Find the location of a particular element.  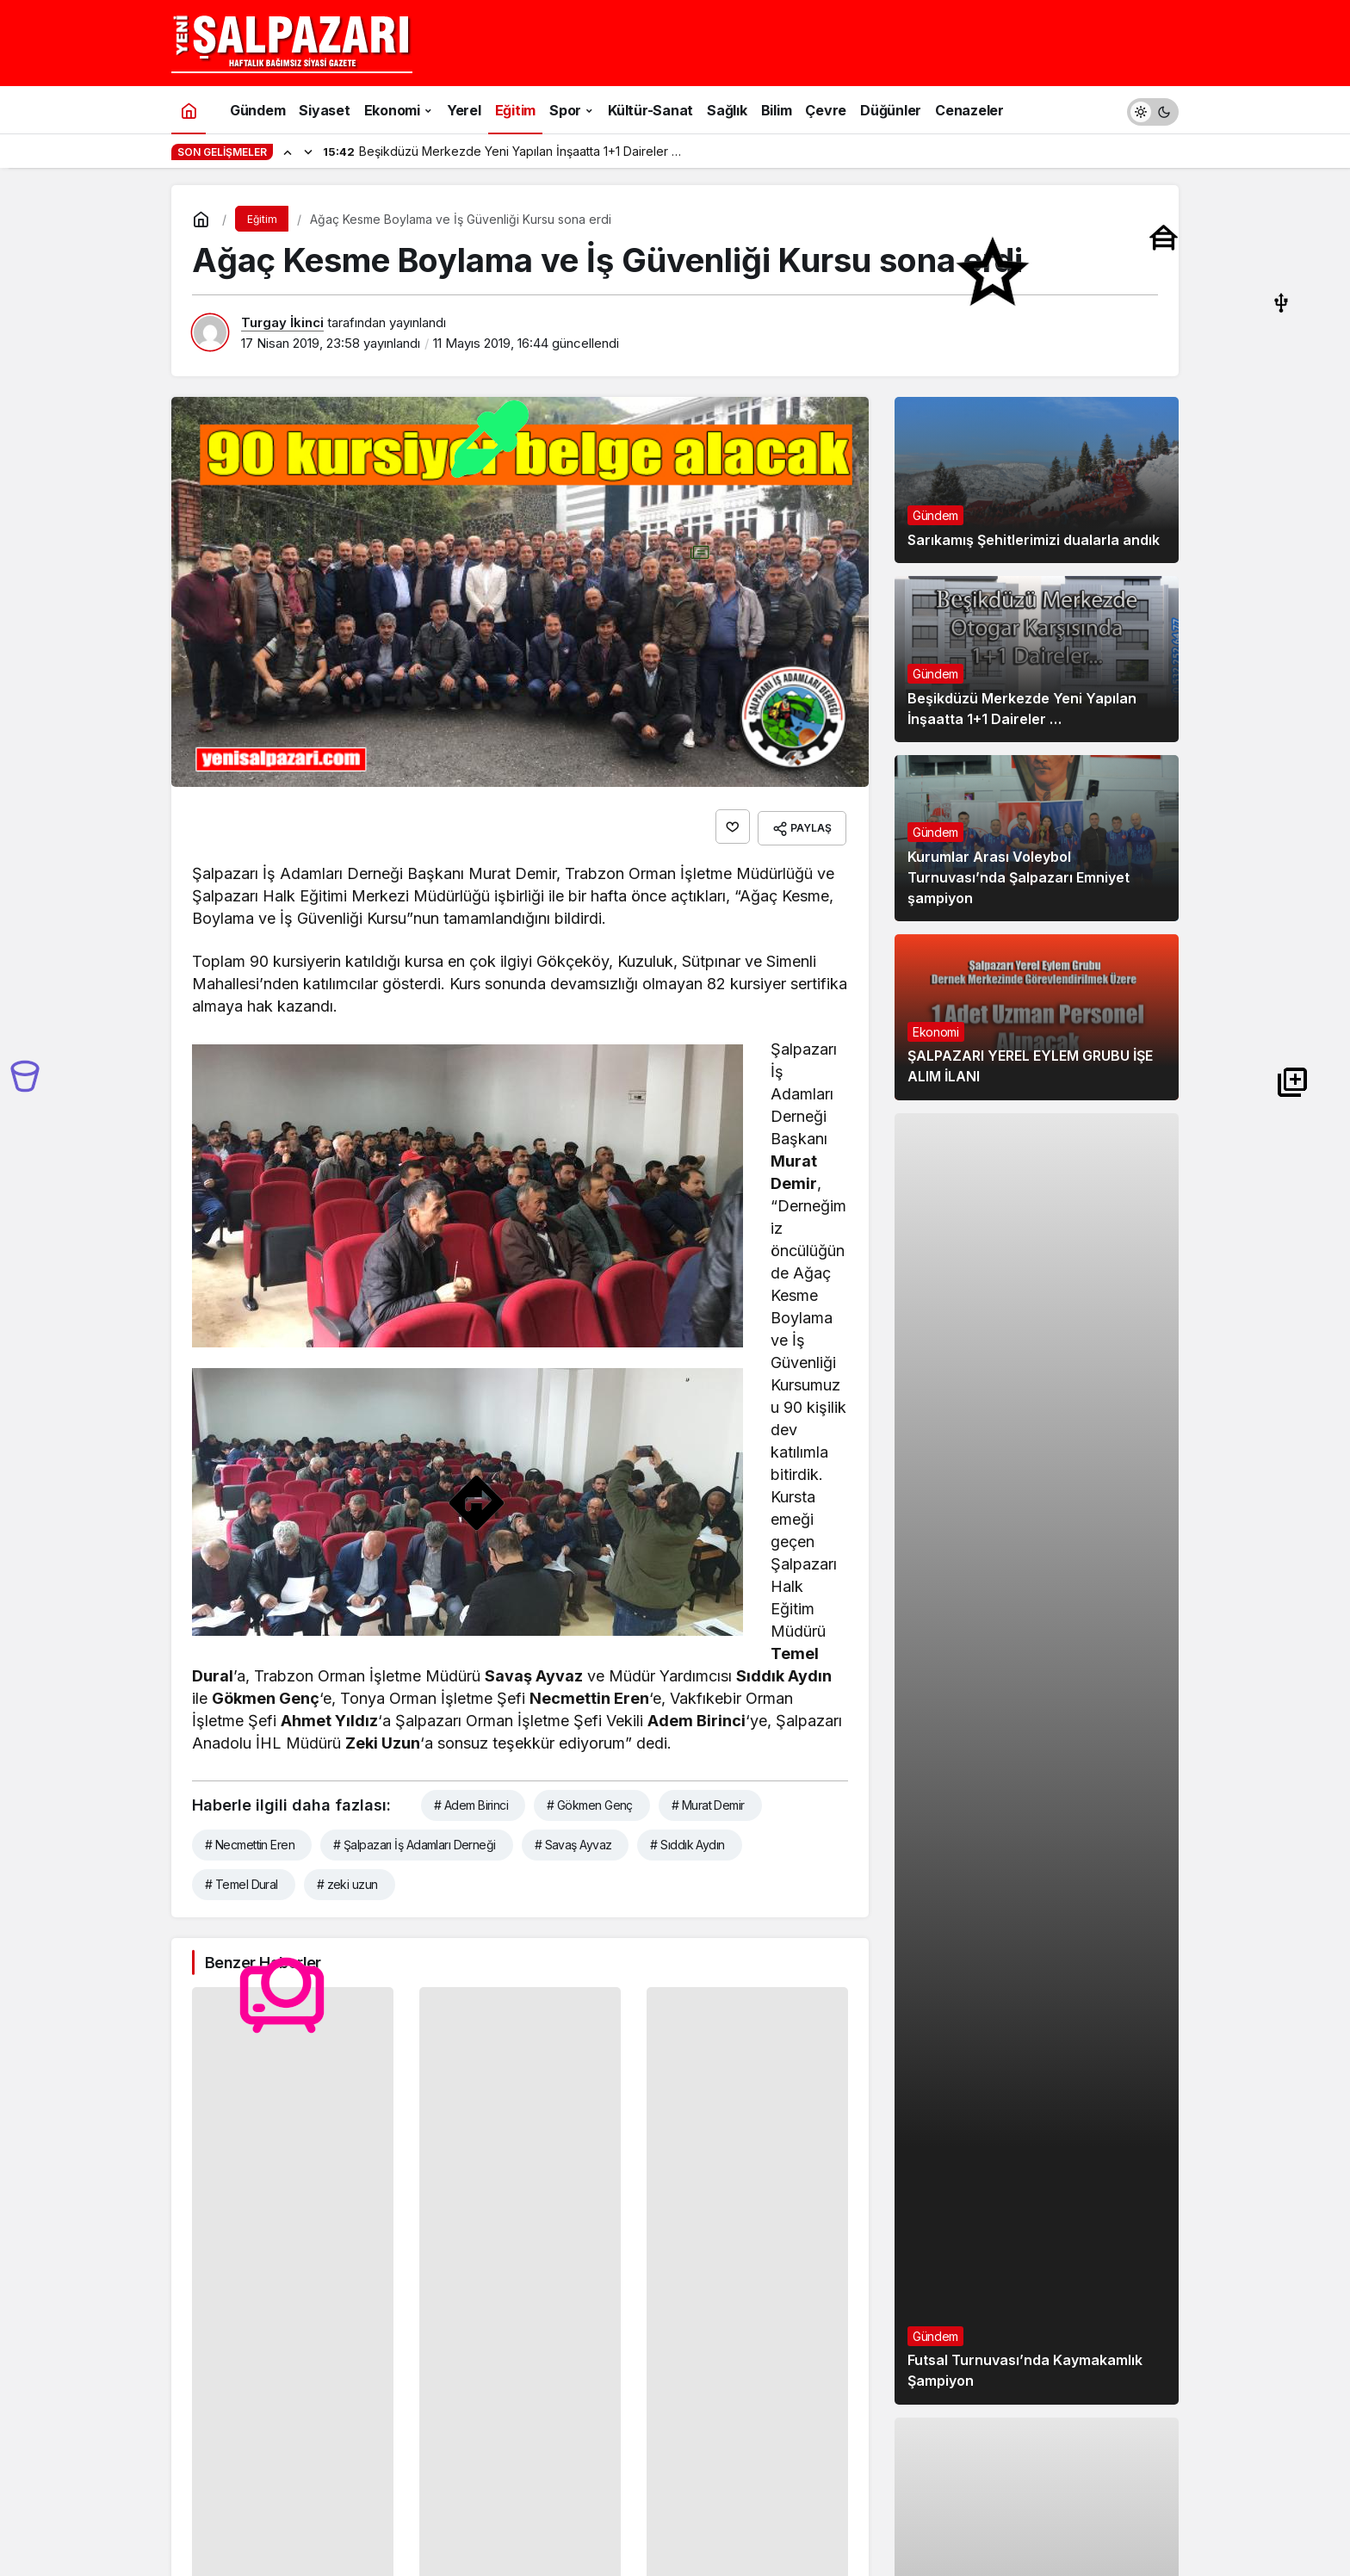

pick a color from the canvas is located at coordinates (490, 439).